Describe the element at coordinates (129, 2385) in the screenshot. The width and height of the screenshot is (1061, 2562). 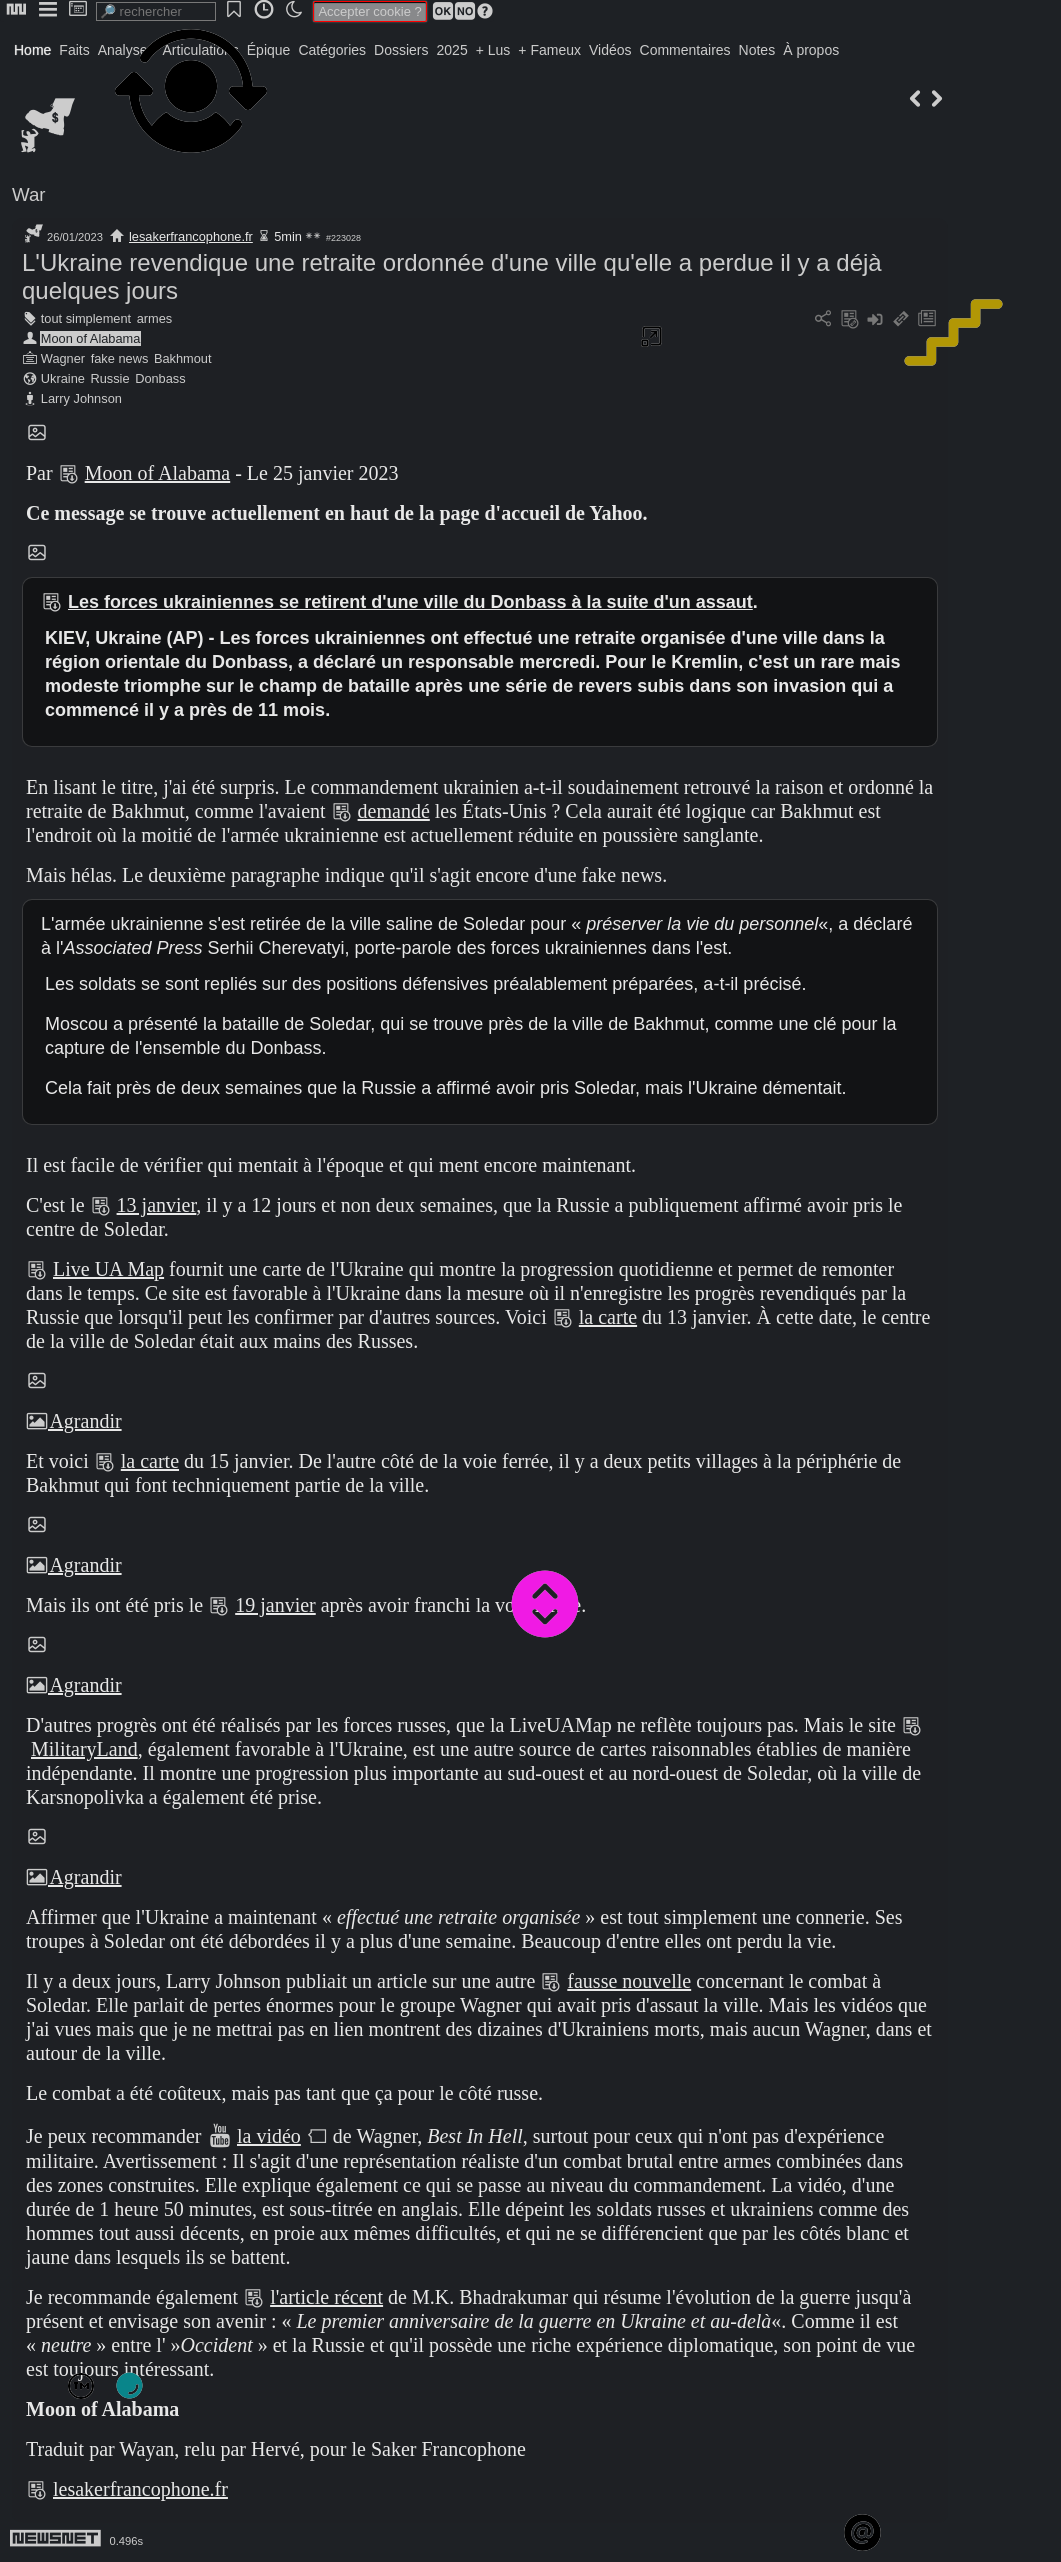
I see `apply inner shadow effect to bottom-right corner` at that location.